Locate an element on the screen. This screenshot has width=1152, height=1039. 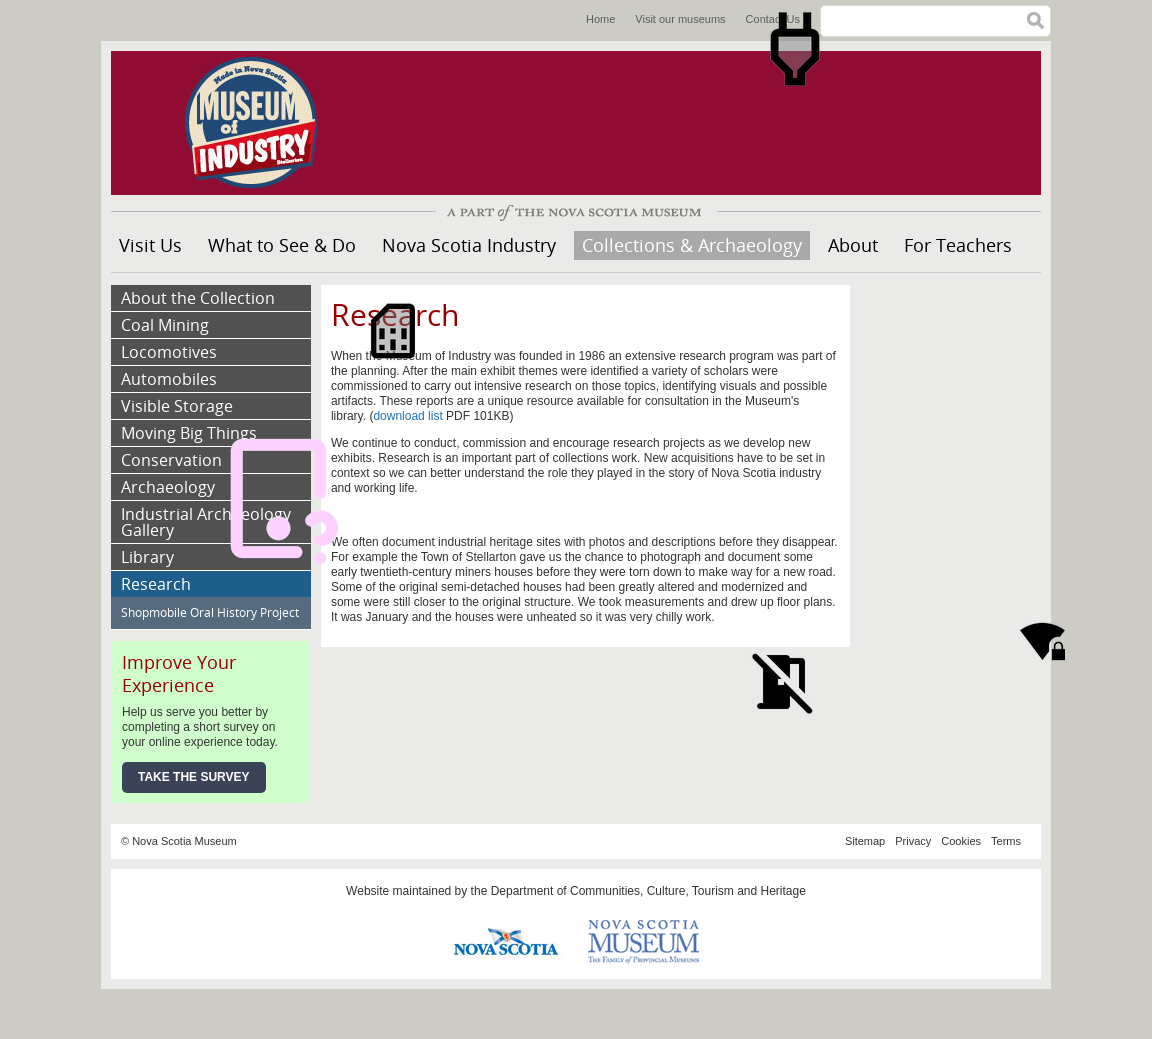
connect to a password-protected wifi network is located at coordinates (1042, 641).